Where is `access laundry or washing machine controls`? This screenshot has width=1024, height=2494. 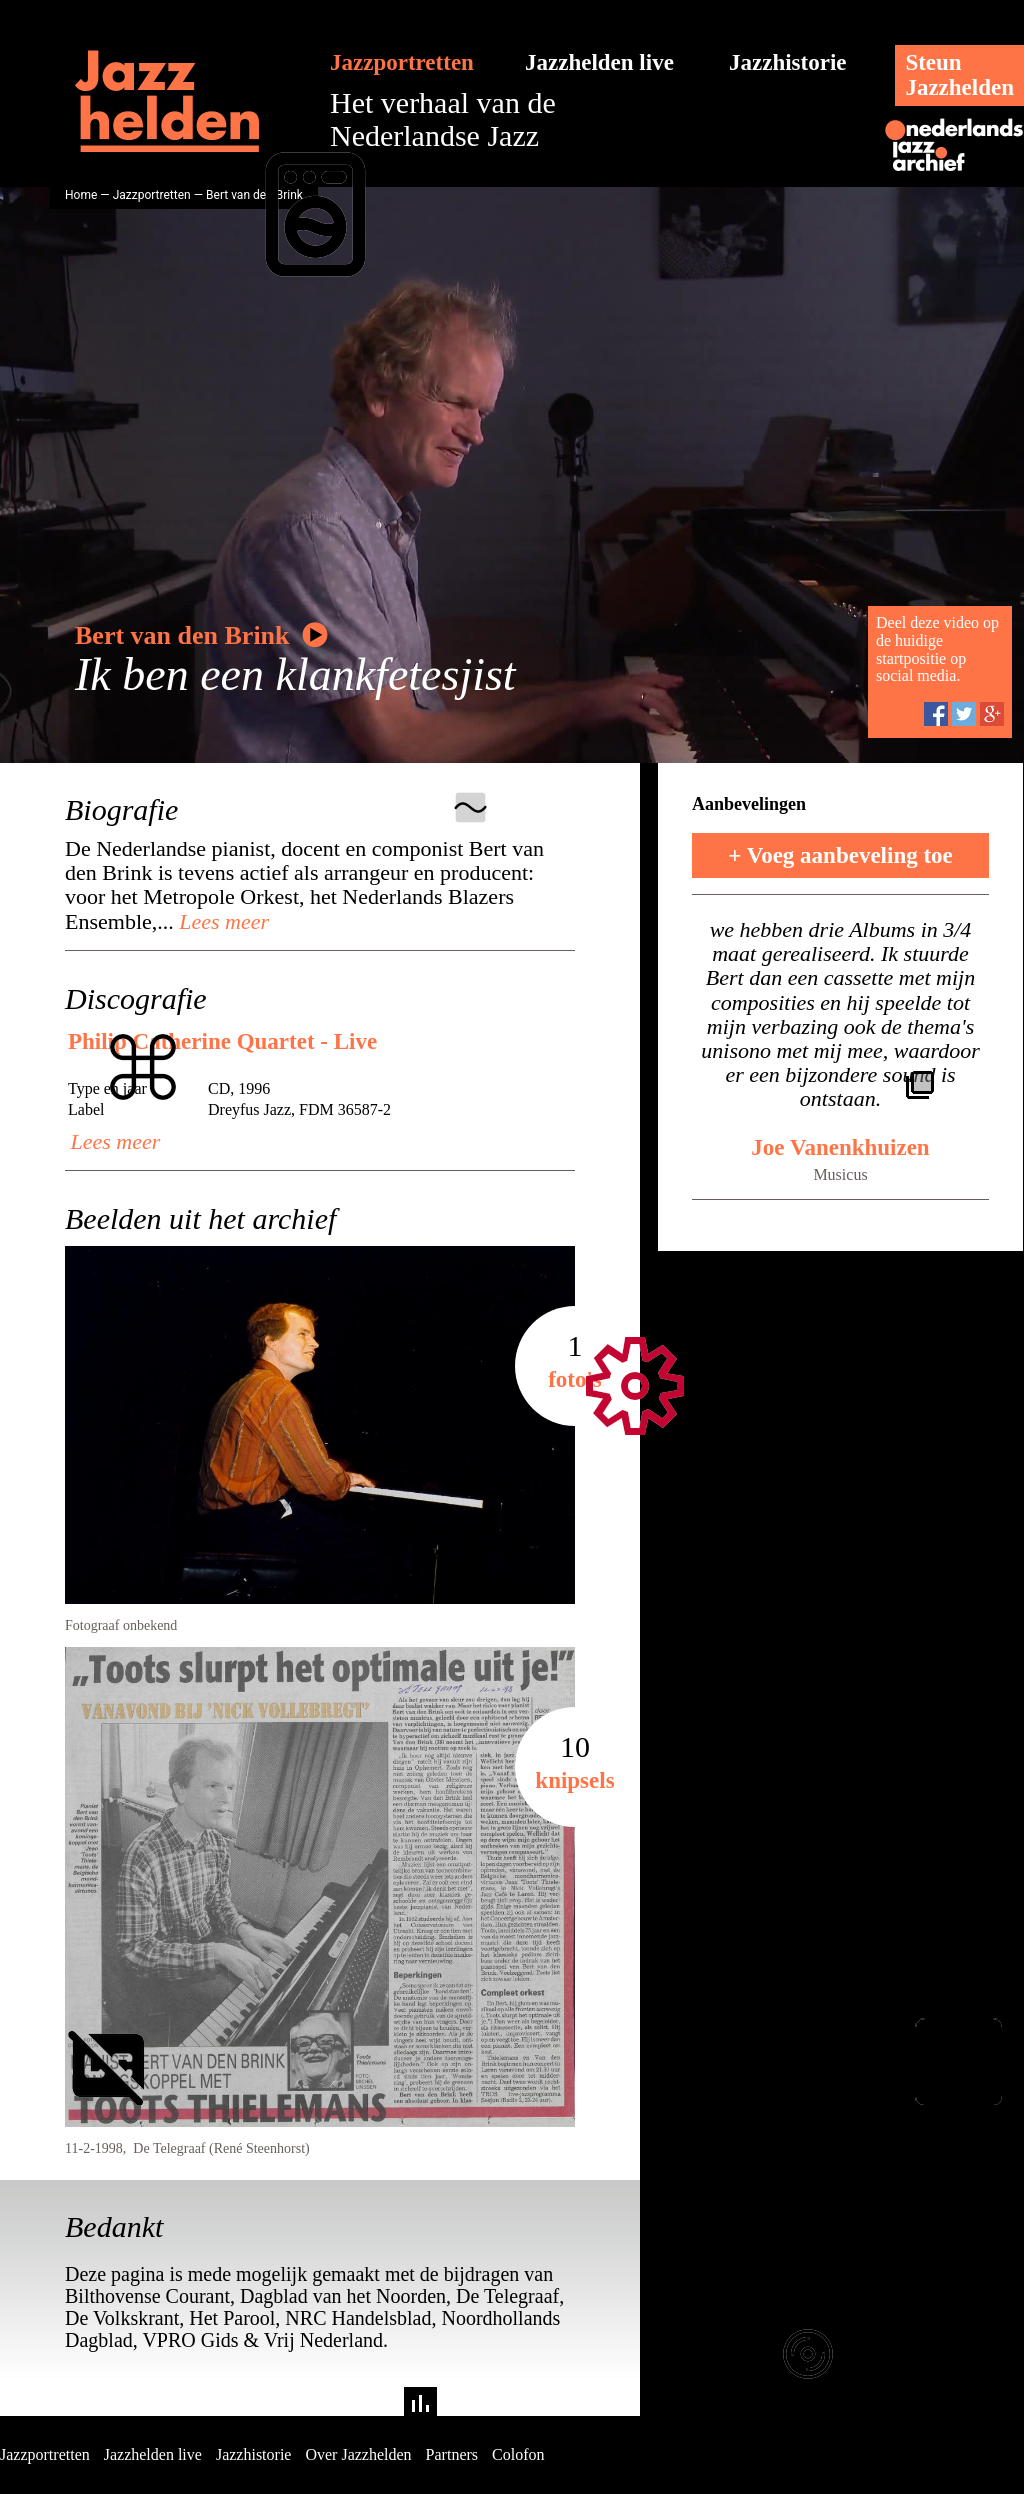
access laundry or washing machine controls is located at coordinates (315, 214).